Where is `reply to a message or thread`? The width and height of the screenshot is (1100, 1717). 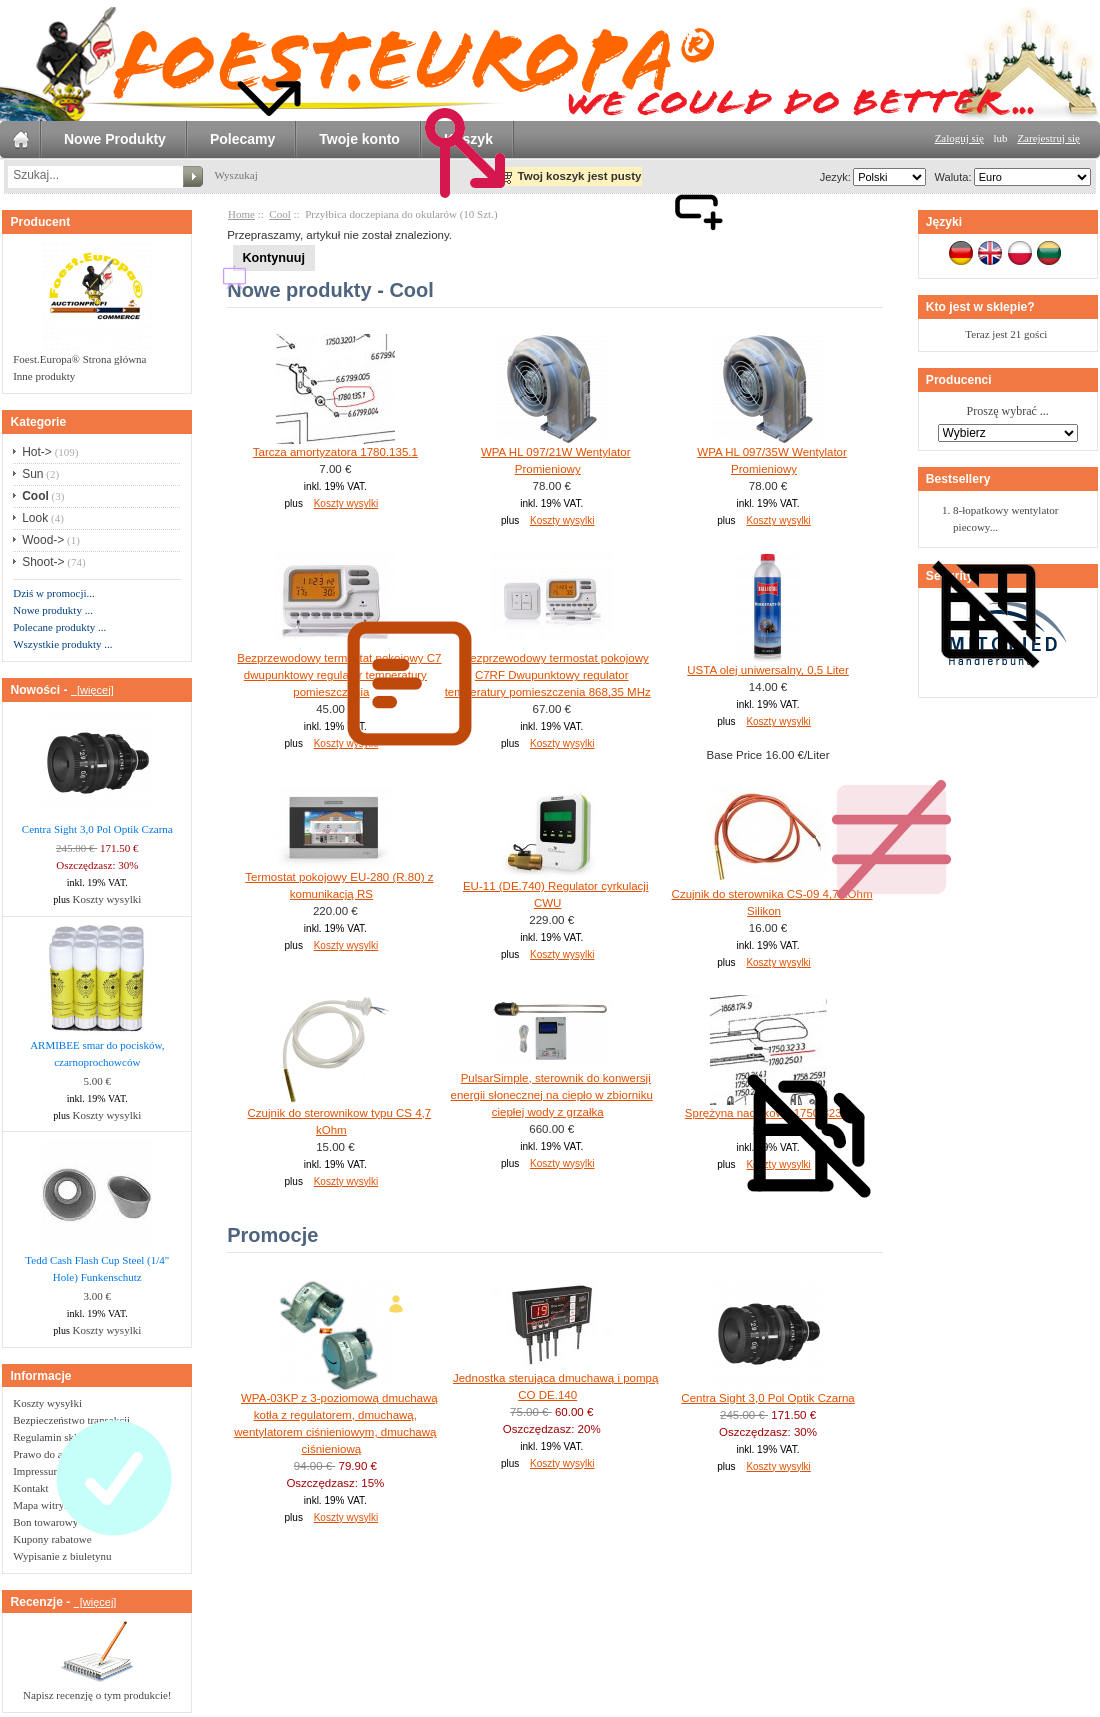 reply to a message or thread is located at coordinates (269, 97).